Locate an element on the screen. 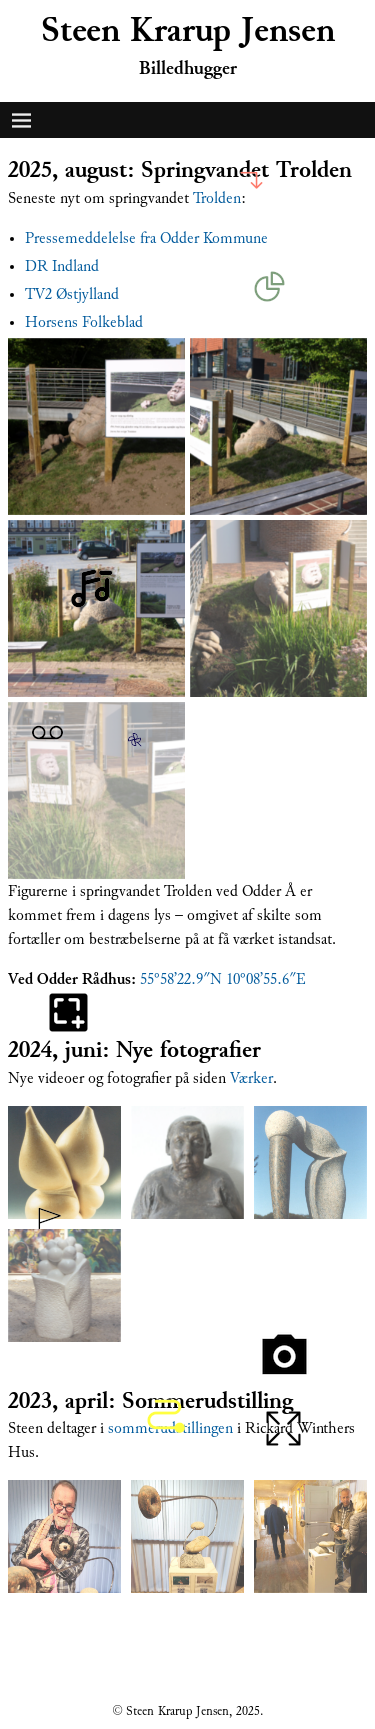 The image size is (375, 1729). access voicemail messages is located at coordinates (47, 732).